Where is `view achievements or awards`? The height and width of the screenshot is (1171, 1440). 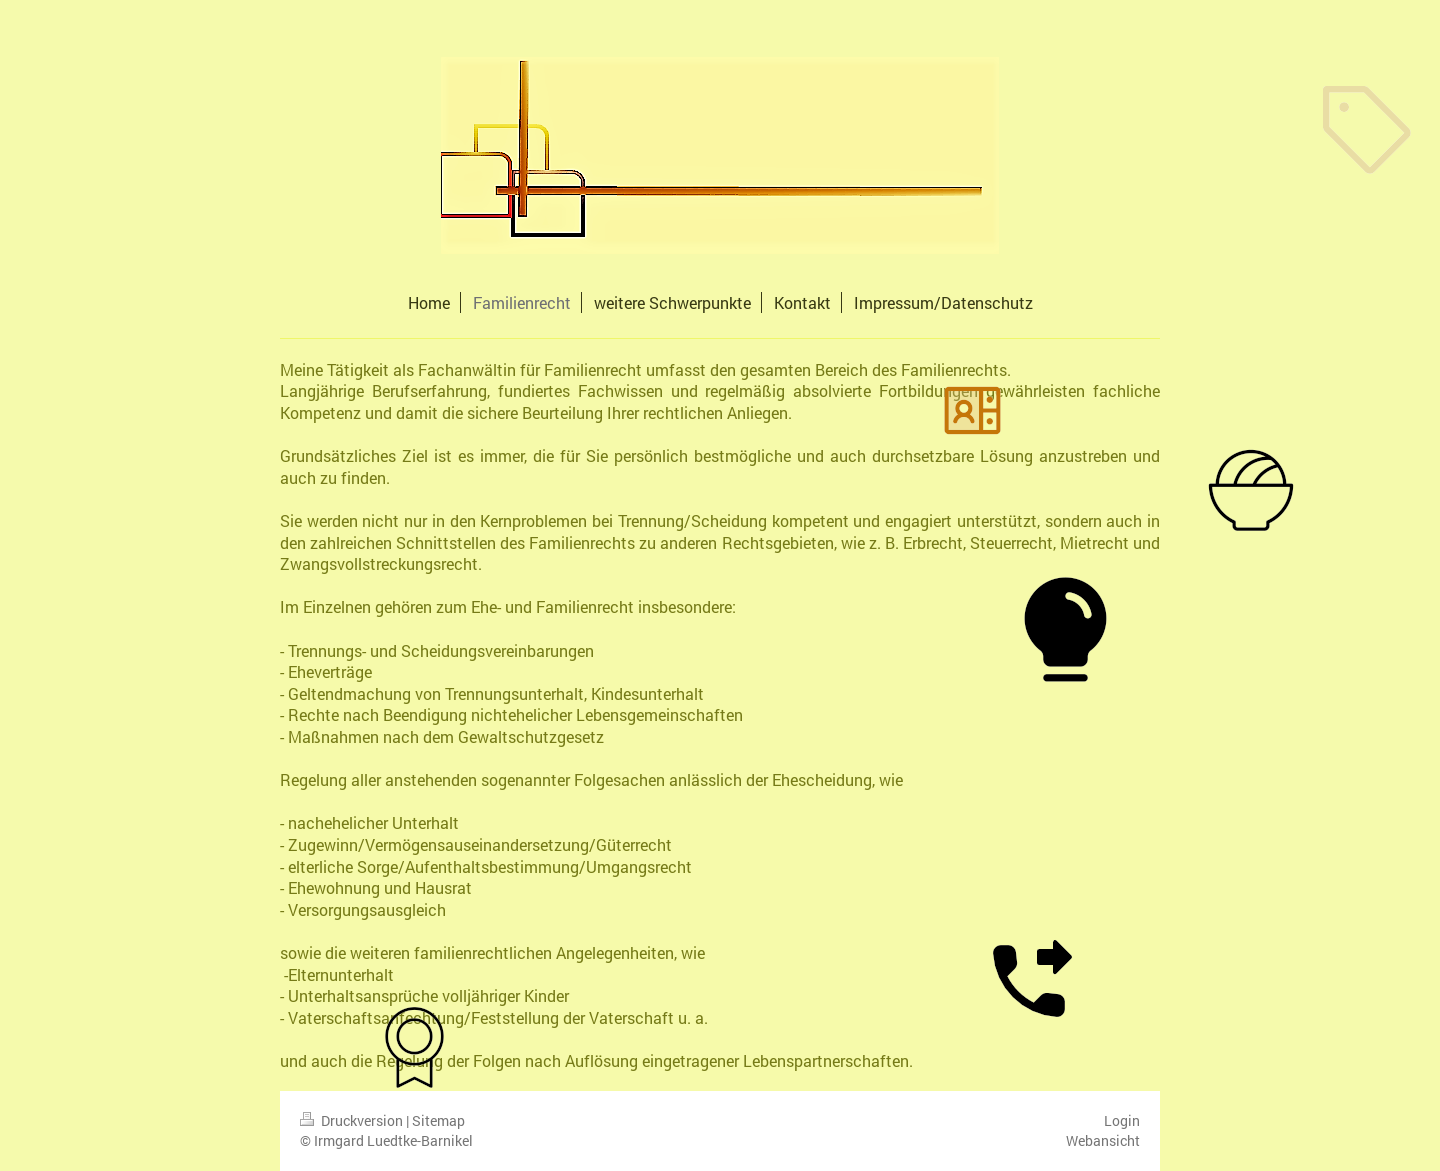 view achievements or awards is located at coordinates (414, 1047).